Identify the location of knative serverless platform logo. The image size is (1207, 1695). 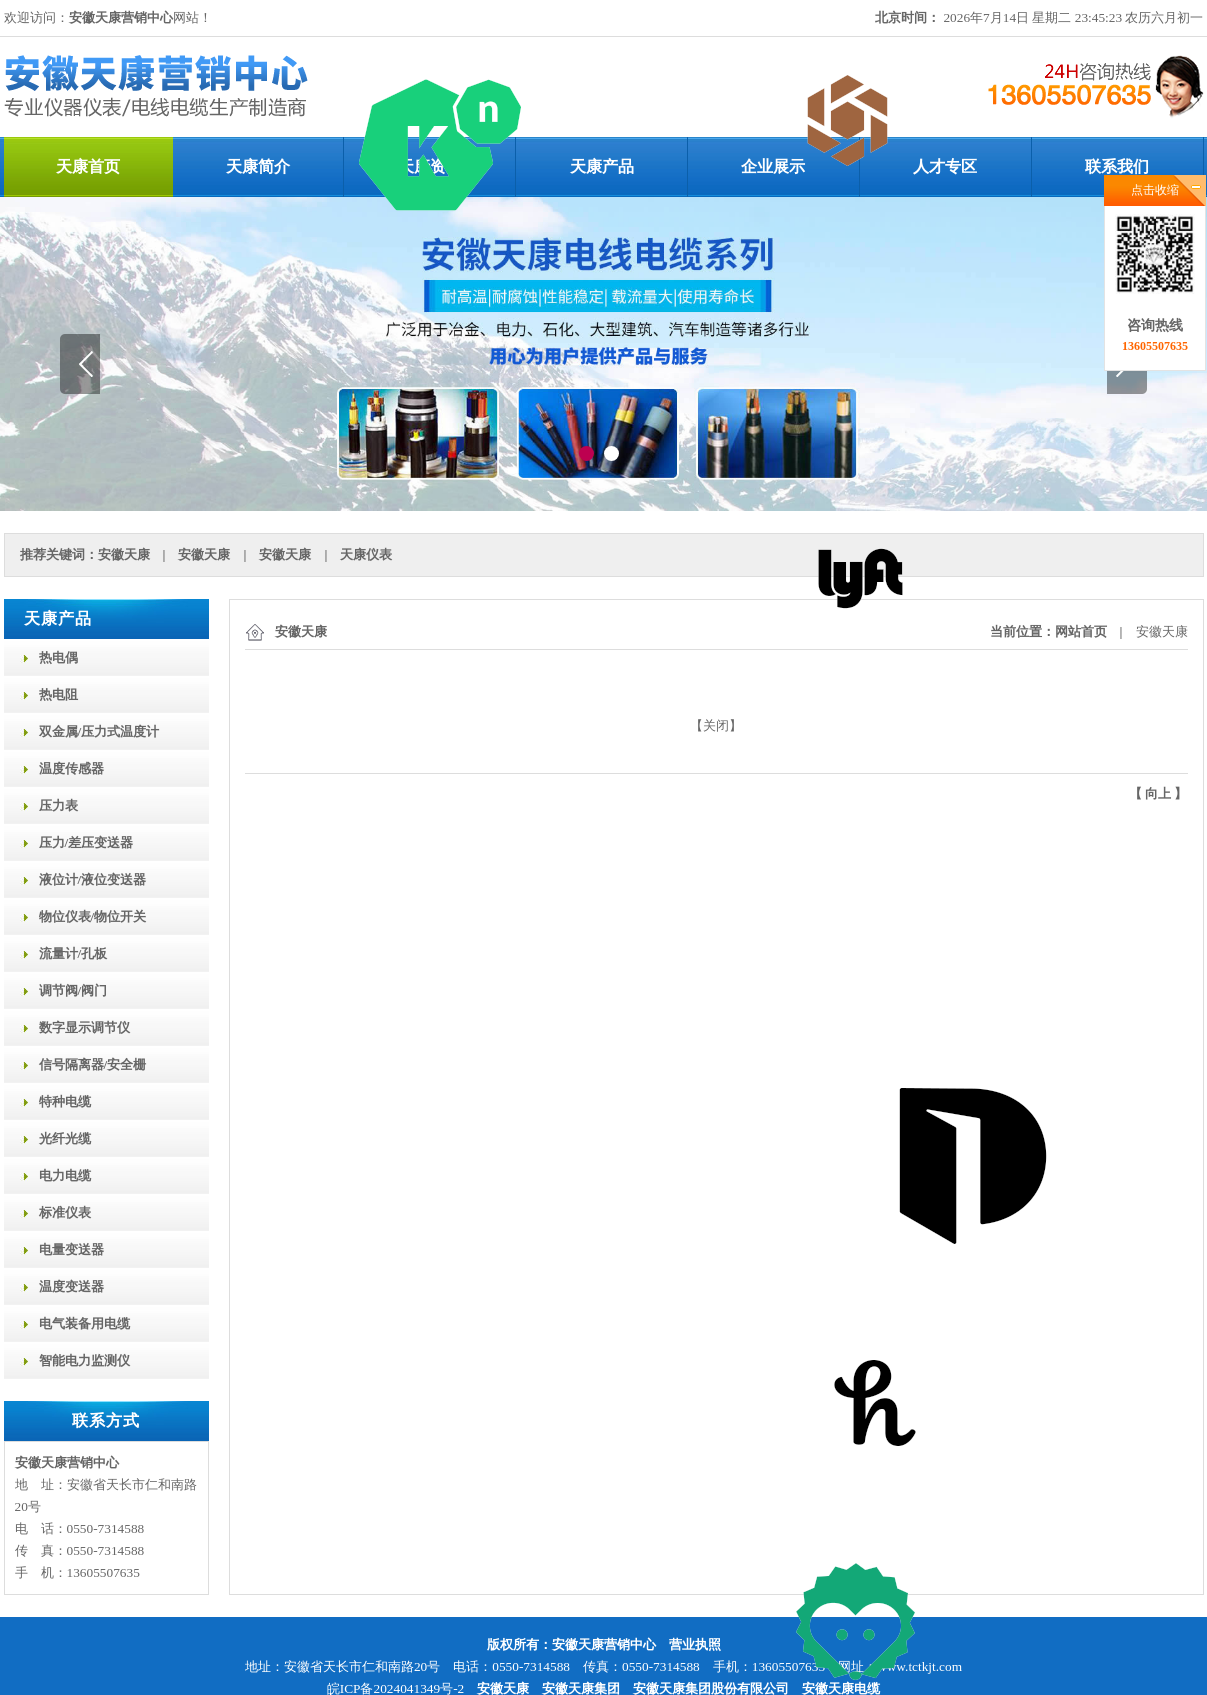
(440, 145).